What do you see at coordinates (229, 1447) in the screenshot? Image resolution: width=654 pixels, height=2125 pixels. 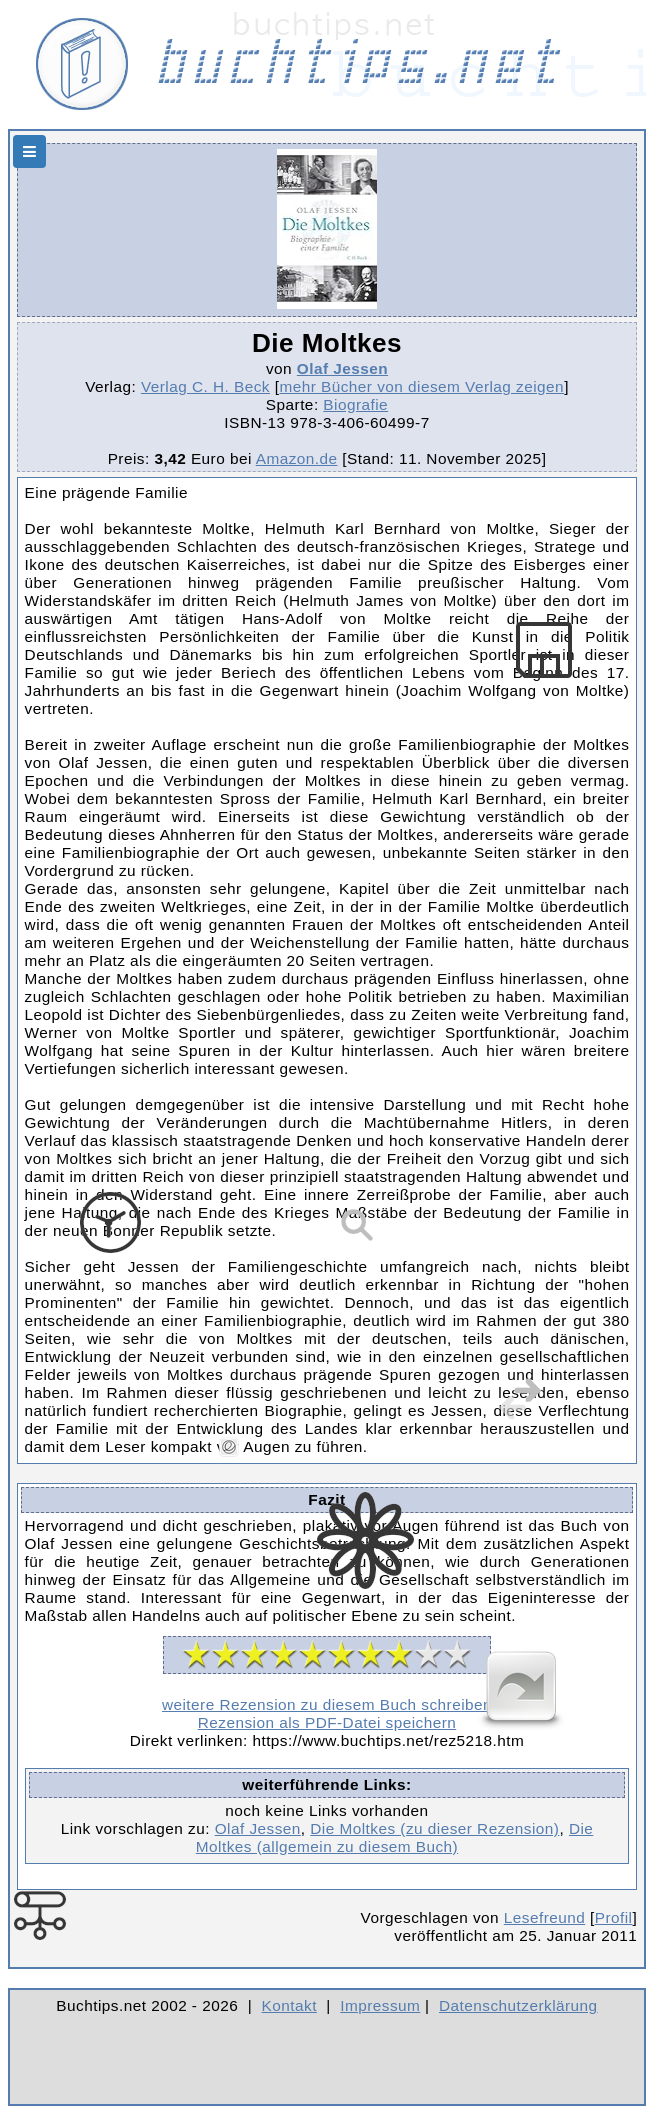 I see `launch elementary OS app or settings` at bounding box center [229, 1447].